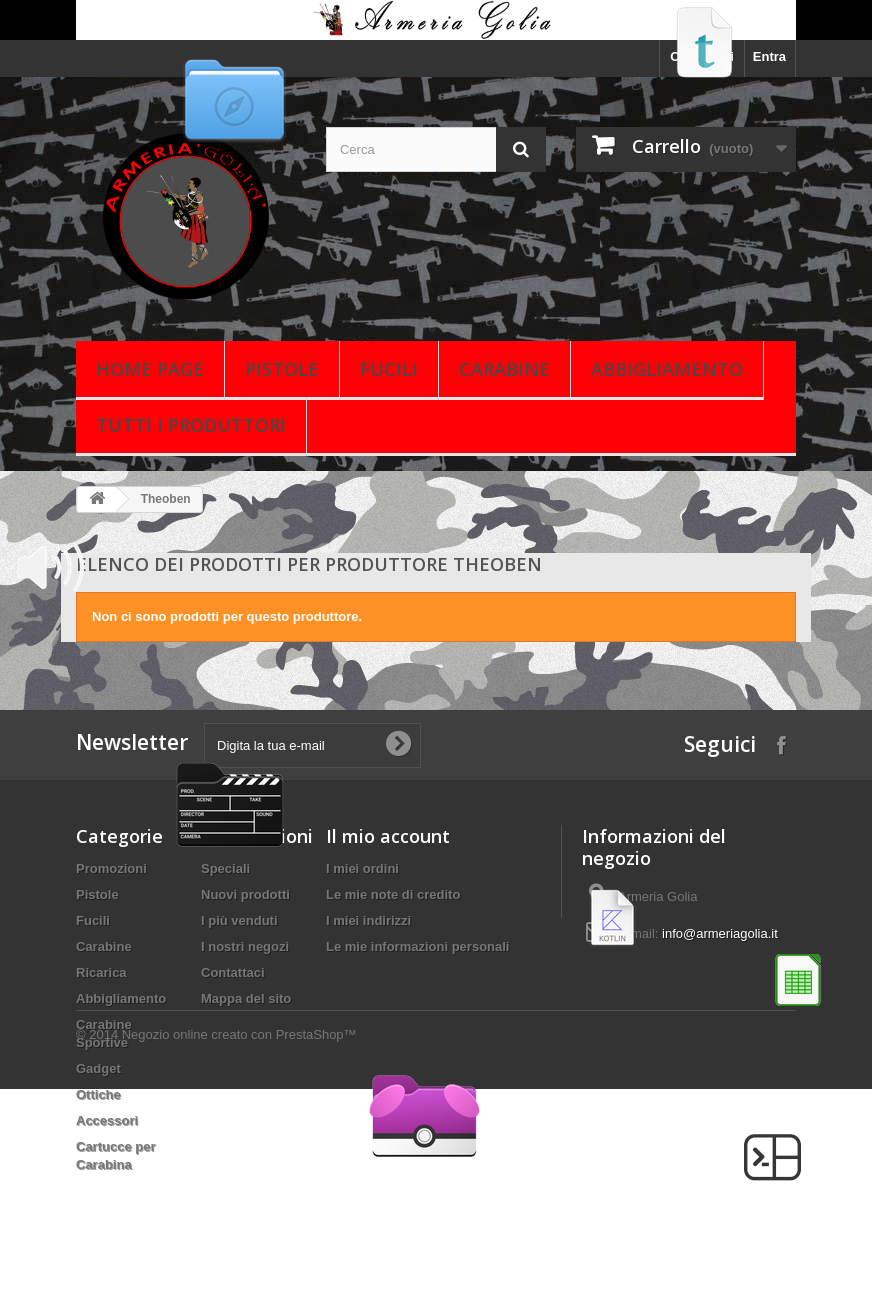  Describe the element at coordinates (229, 807) in the screenshot. I see `open your movies folder` at that location.